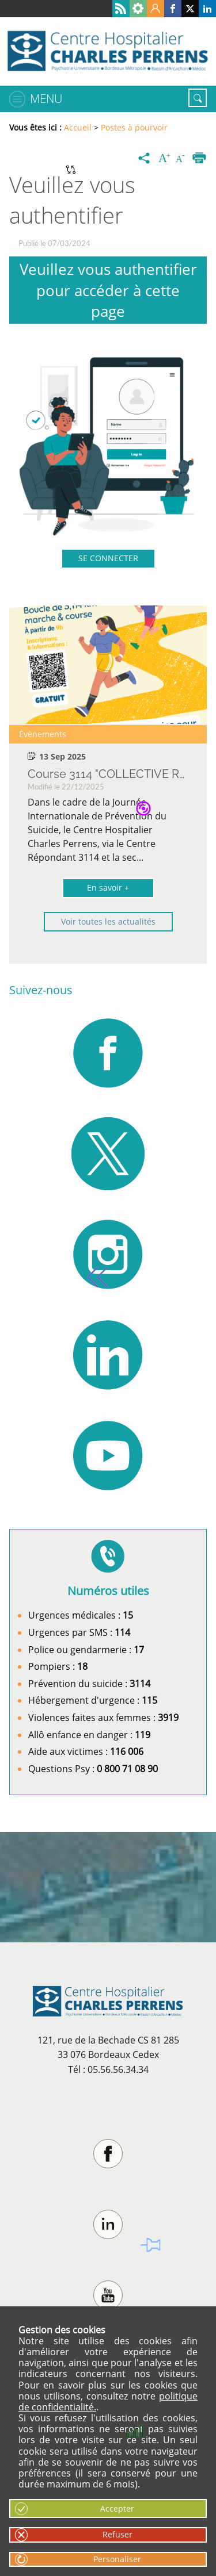 Image resolution: width=216 pixels, height=2576 pixels. I want to click on play or browse music library, so click(143, 808).